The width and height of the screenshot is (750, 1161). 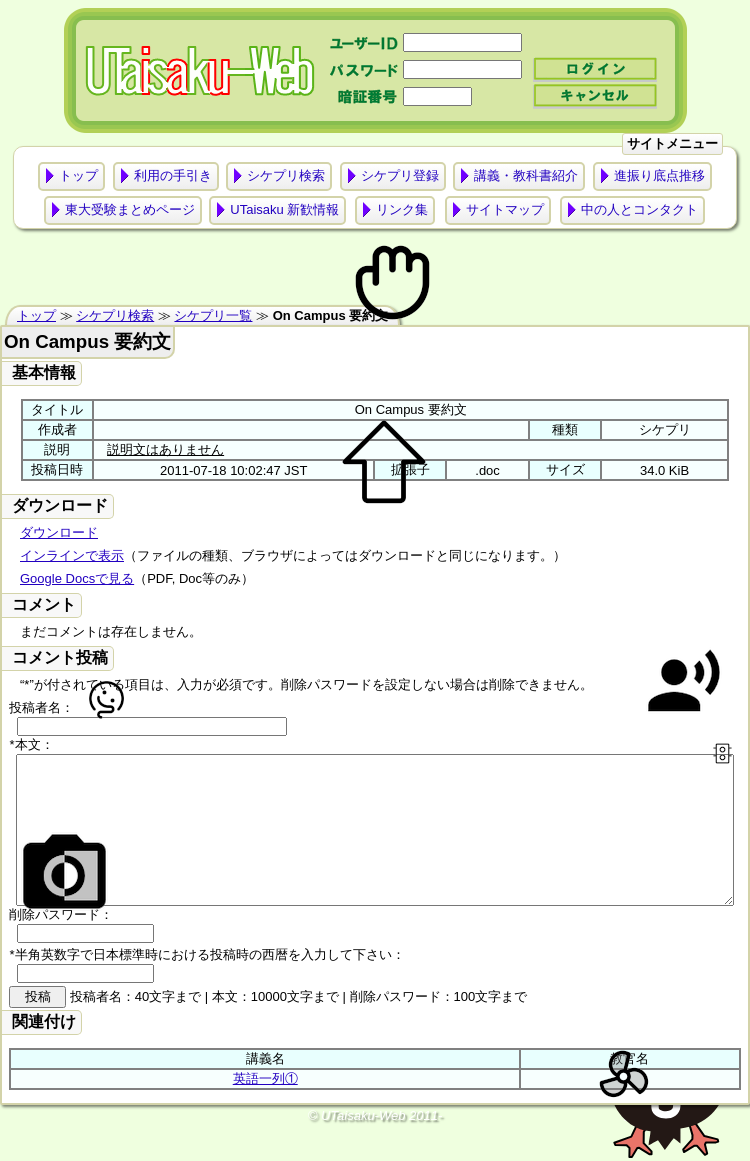 What do you see at coordinates (392, 272) in the screenshot?
I see `drag to reorder or move an item` at bounding box center [392, 272].